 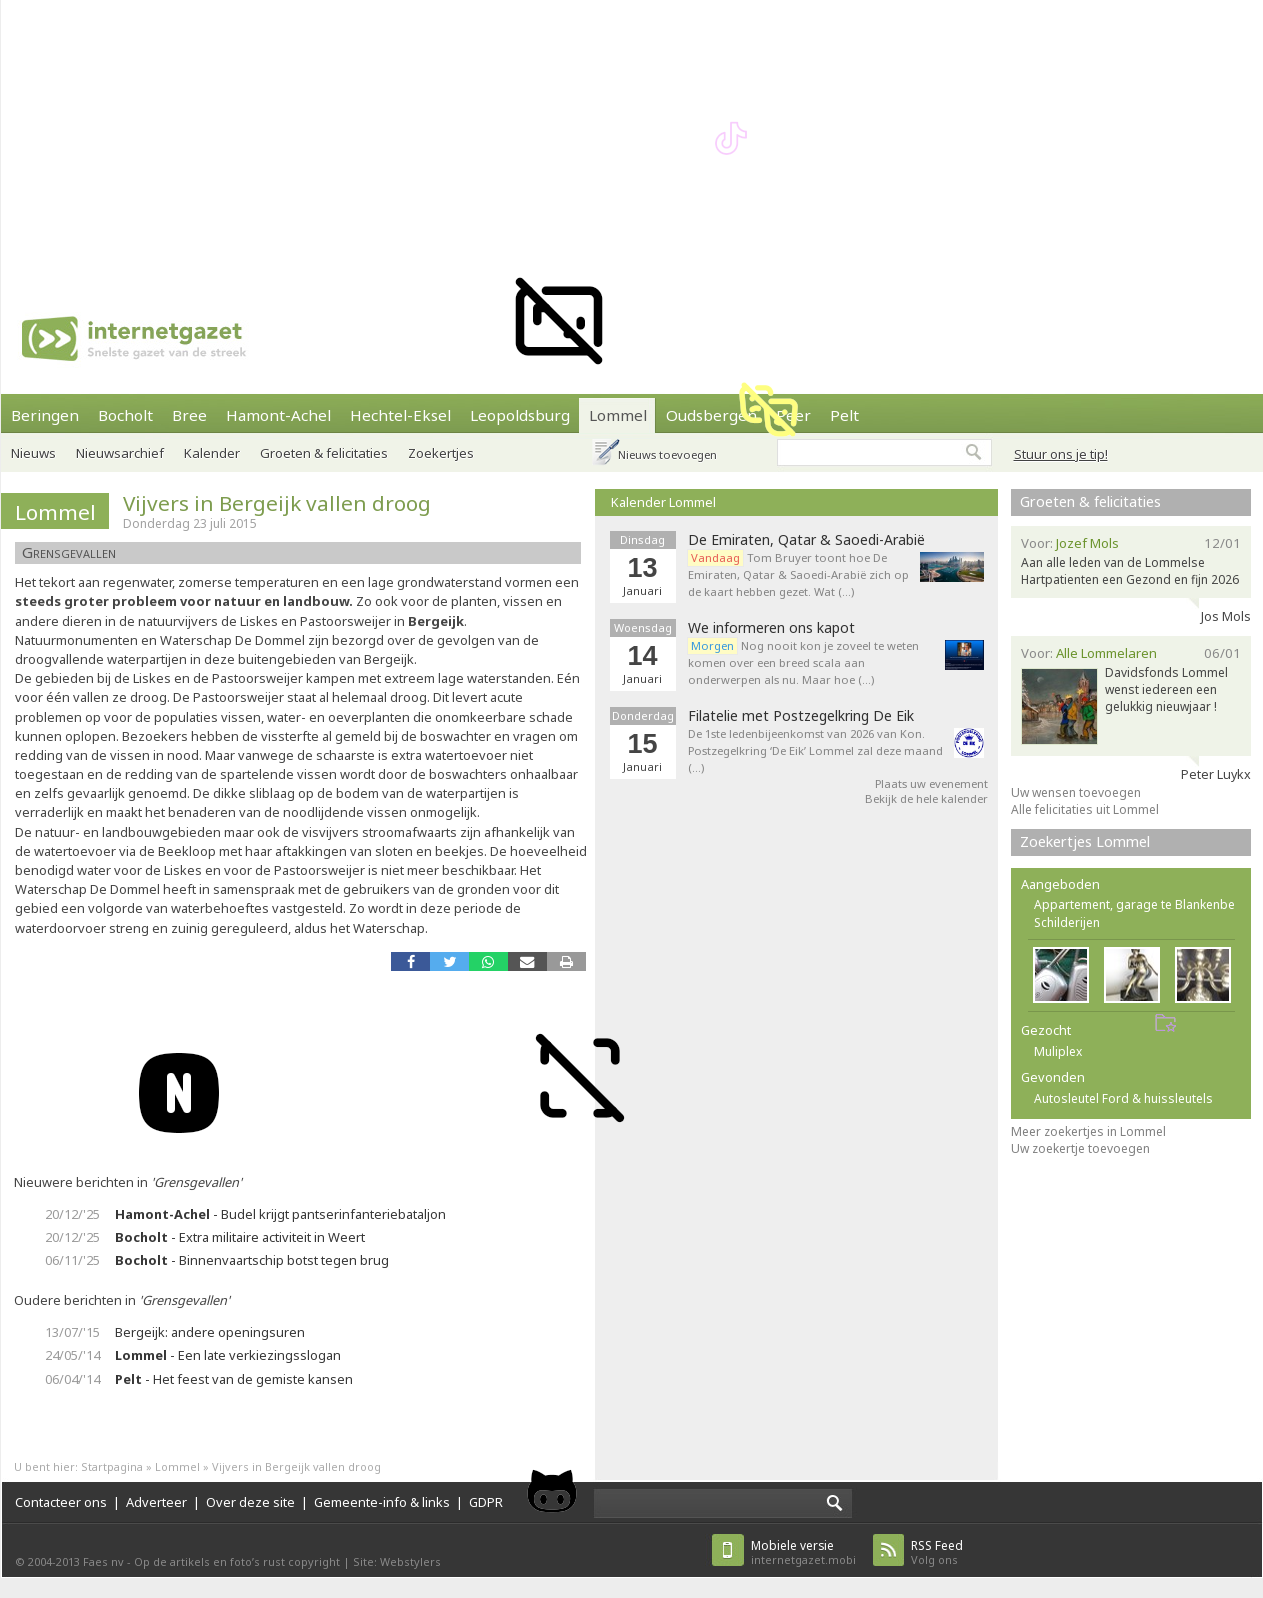 What do you see at coordinates (580, 1078) in the screenshot?
I see `maximize view is currently disabled` at bounding box center [580, 1078].